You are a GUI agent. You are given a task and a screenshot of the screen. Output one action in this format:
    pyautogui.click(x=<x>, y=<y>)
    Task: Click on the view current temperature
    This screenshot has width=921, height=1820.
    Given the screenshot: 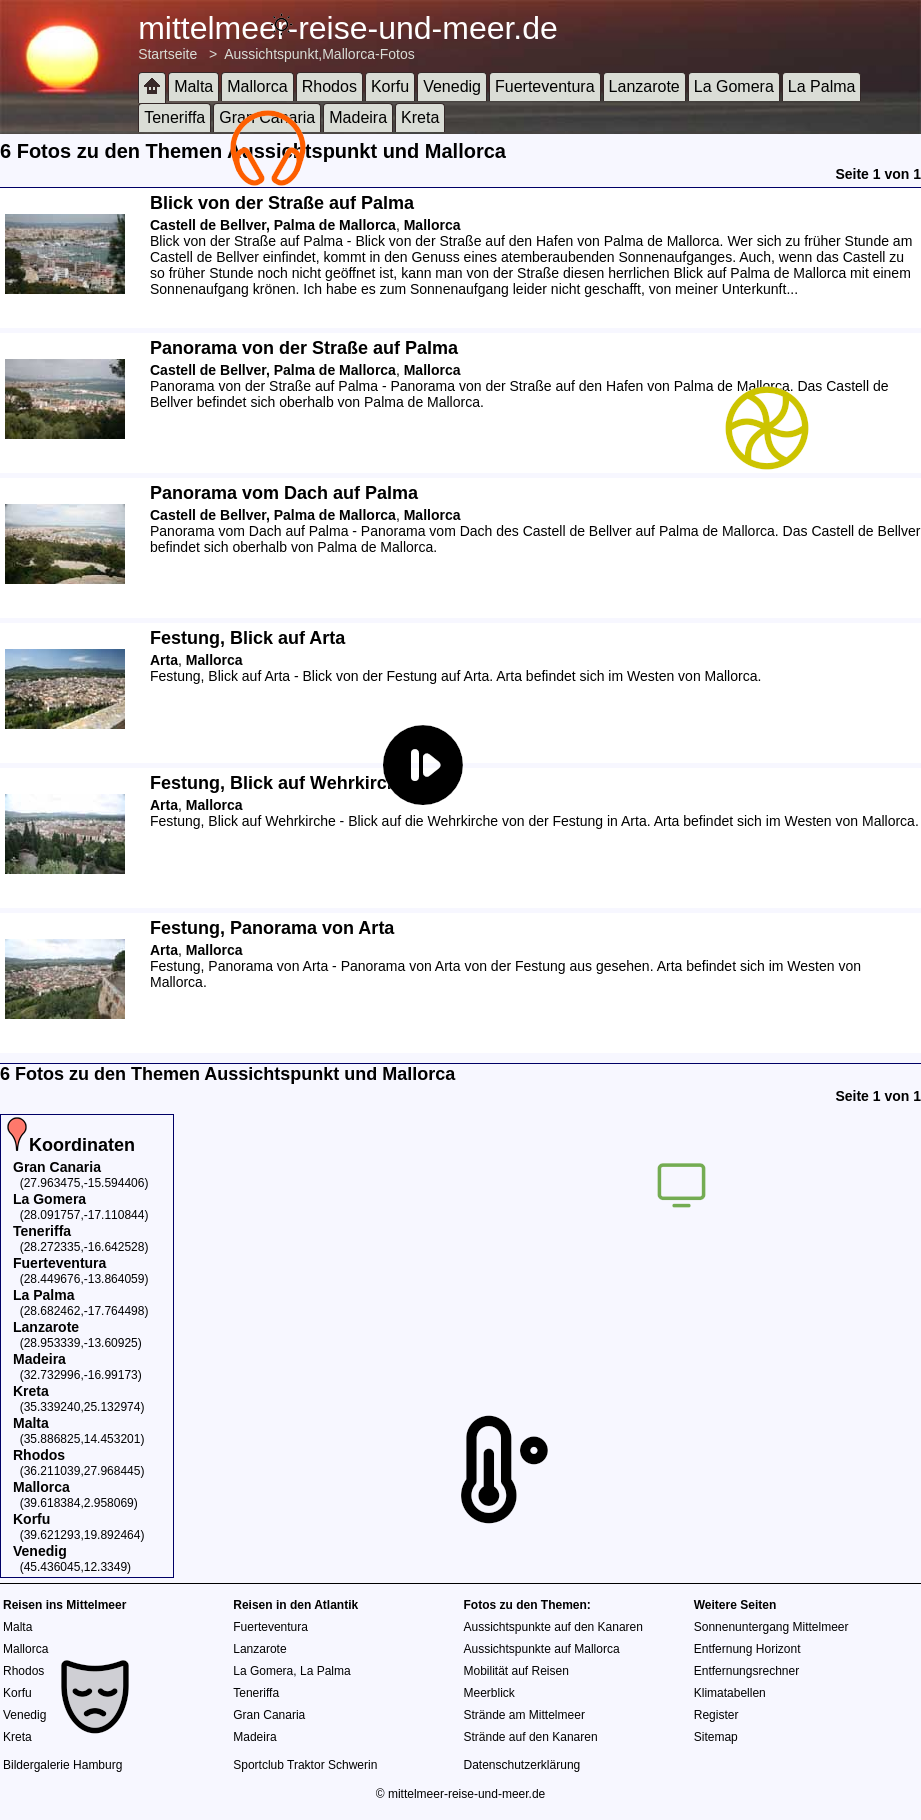 What is the action you would take?
    pyautogui.click(x=497, y=1469)
    